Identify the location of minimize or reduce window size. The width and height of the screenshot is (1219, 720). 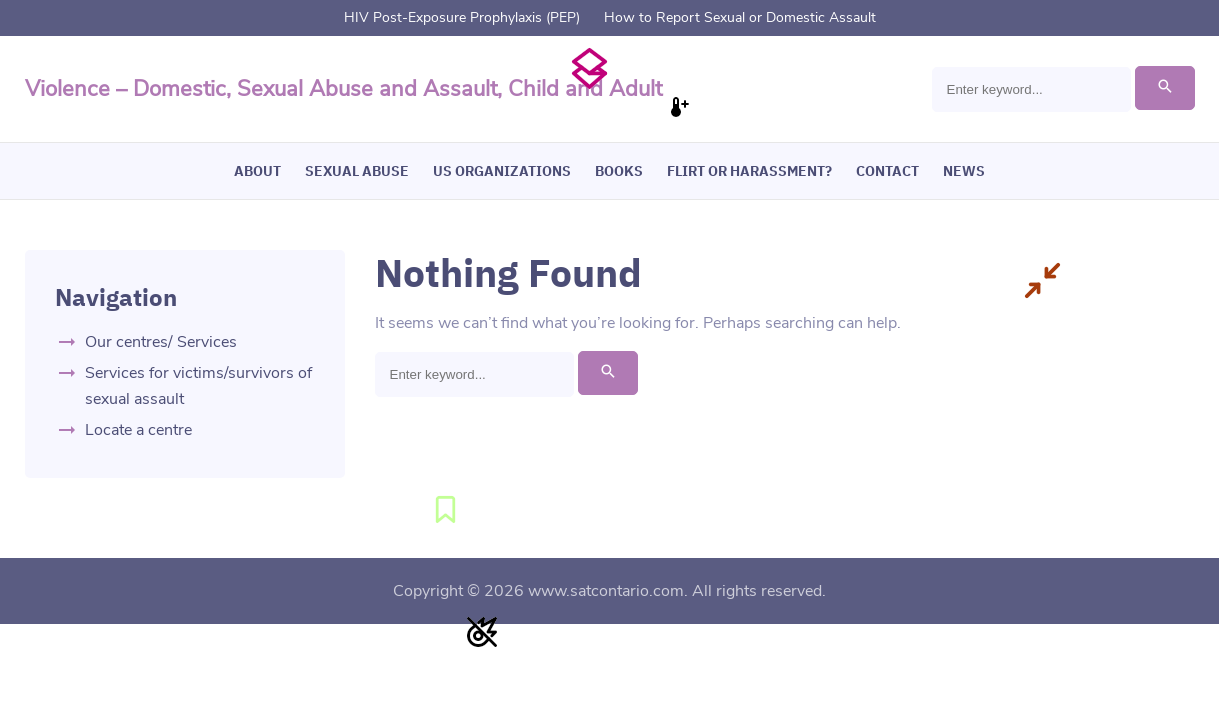
(1042, 280).